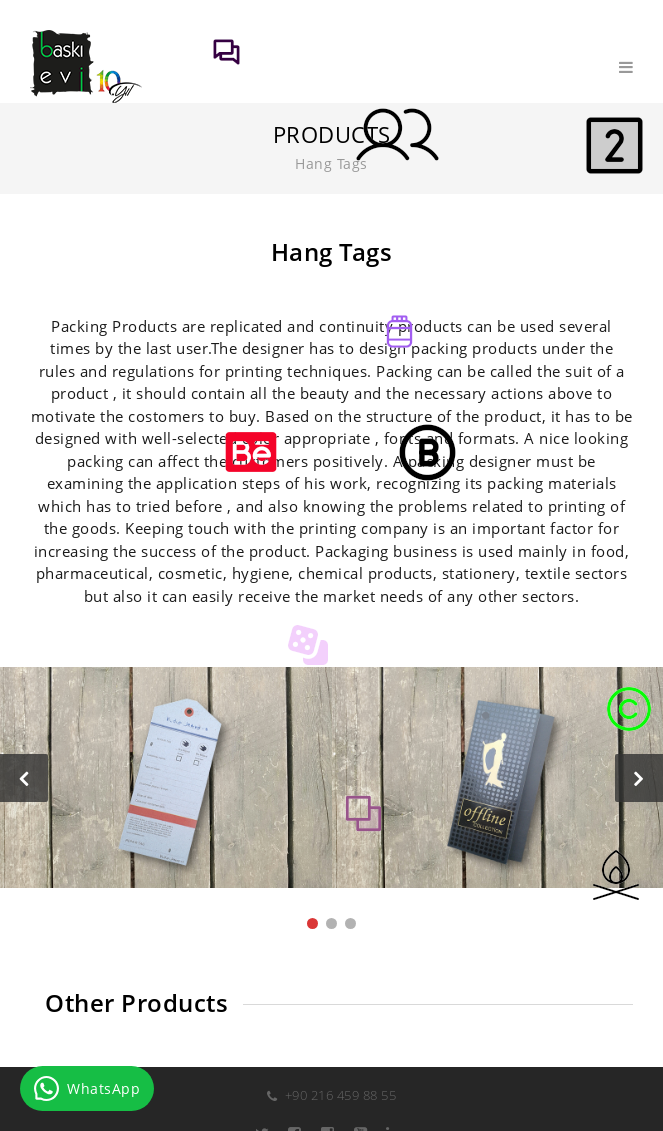 The height and width of the screenshot is (1131, 663). What do you see at coordinates (629, 709) in the screenshot?
I see `indicates copyrighted content` at bounding box center [629, 709].